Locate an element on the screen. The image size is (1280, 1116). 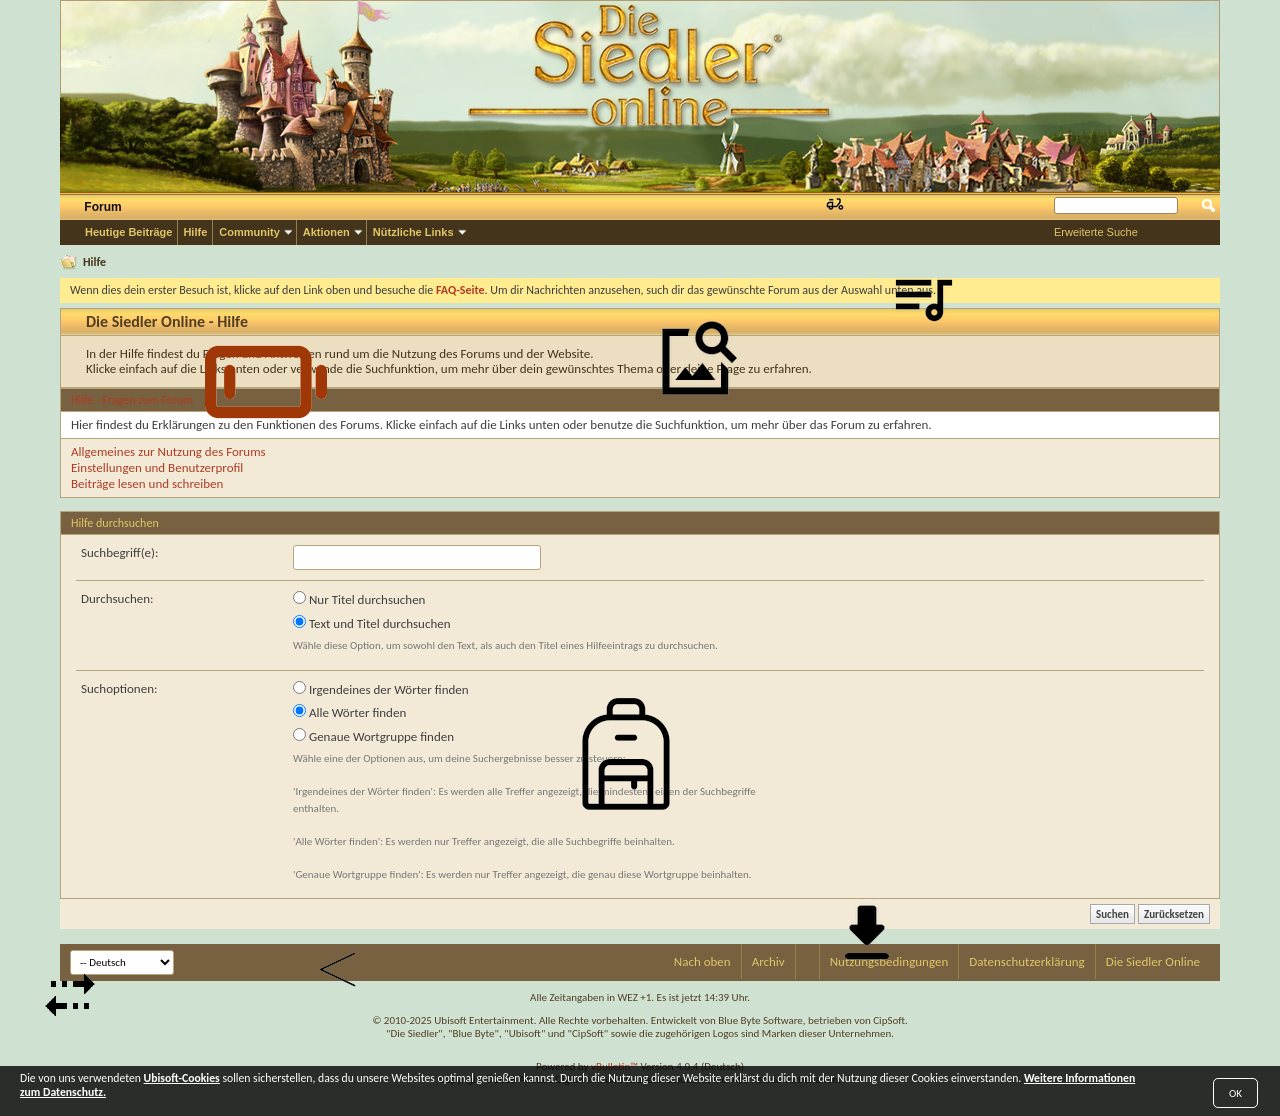
access your inventory or stored items is located at coordinates (626, 758).